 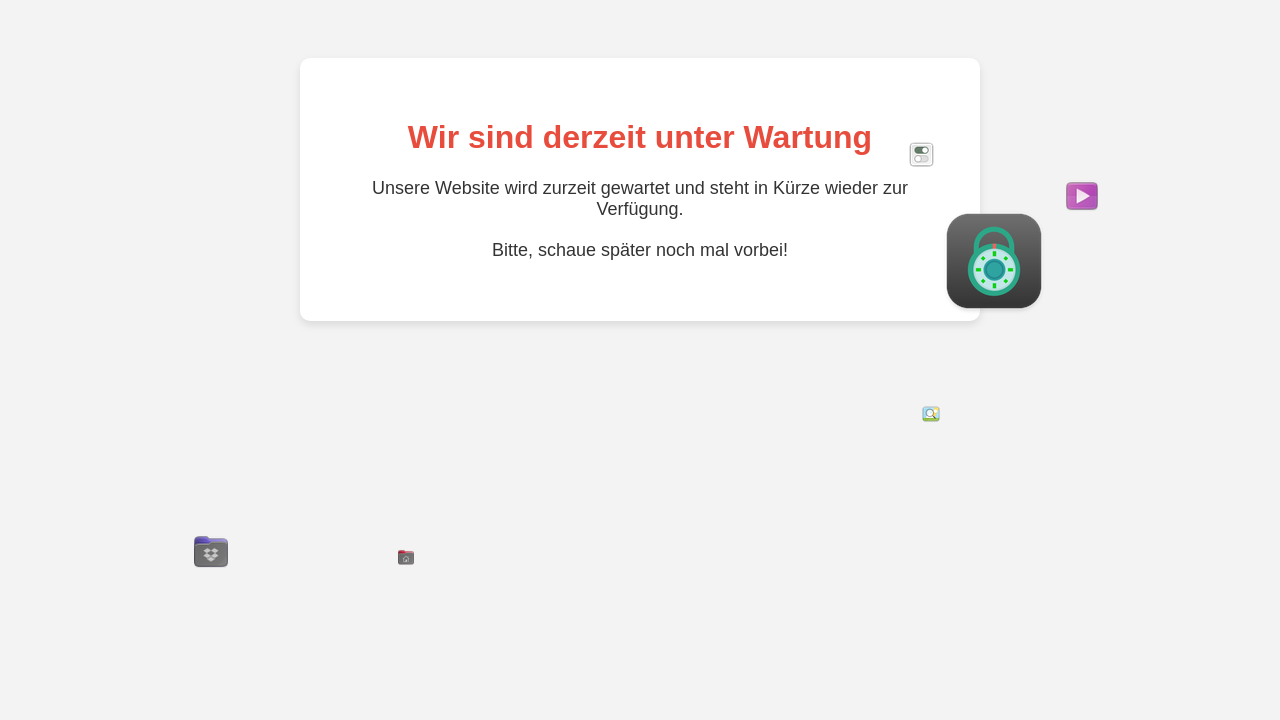 I want to click on open keysmith authenticator app, so click(x=994, y=261).